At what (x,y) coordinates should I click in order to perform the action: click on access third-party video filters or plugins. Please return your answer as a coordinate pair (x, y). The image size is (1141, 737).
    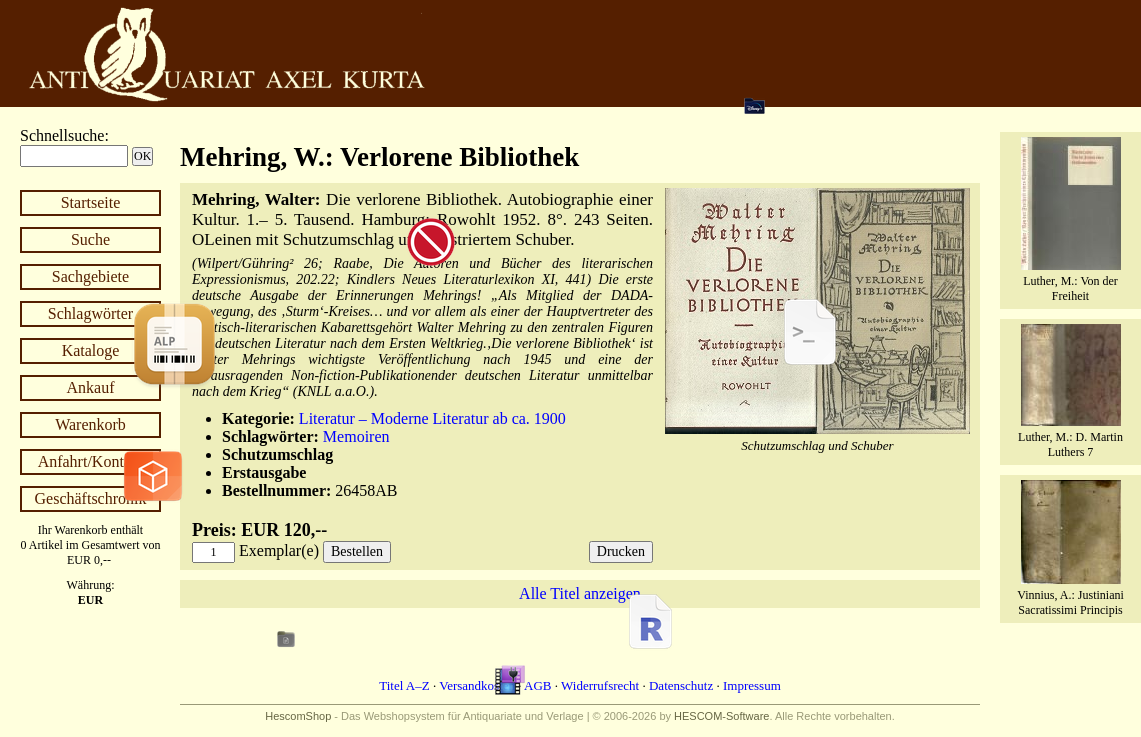
    Looking at the image, I should click on (510, 680).